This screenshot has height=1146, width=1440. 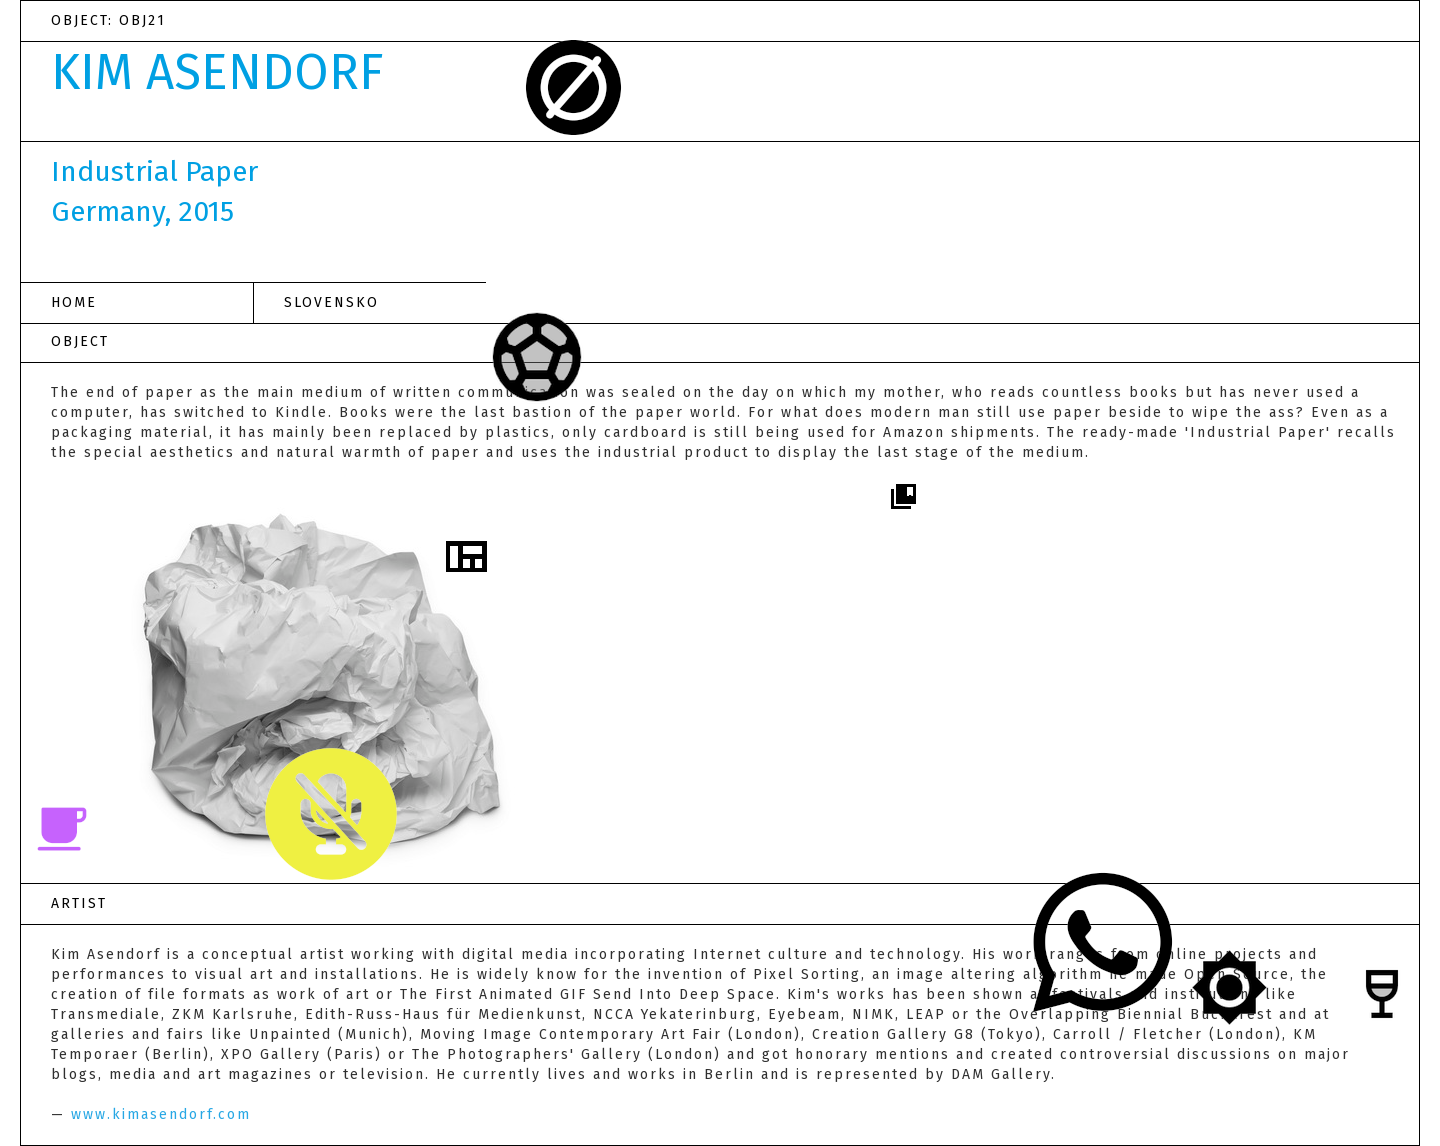 What do you see at coordinates (1102, 942) in the screenshot?
I see `open WhatsApp messaging app` at bounding box center [1102, 942].